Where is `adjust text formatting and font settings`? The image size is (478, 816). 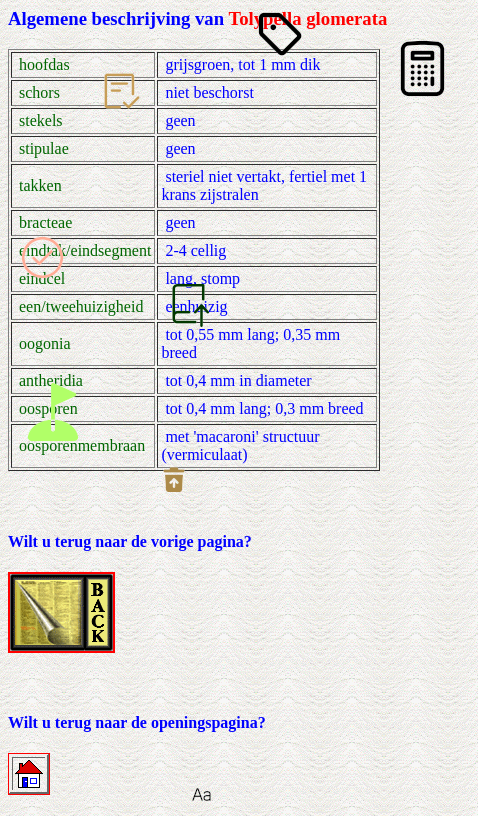
adjust text formatting and font settings is located at coordinates (201, 794).